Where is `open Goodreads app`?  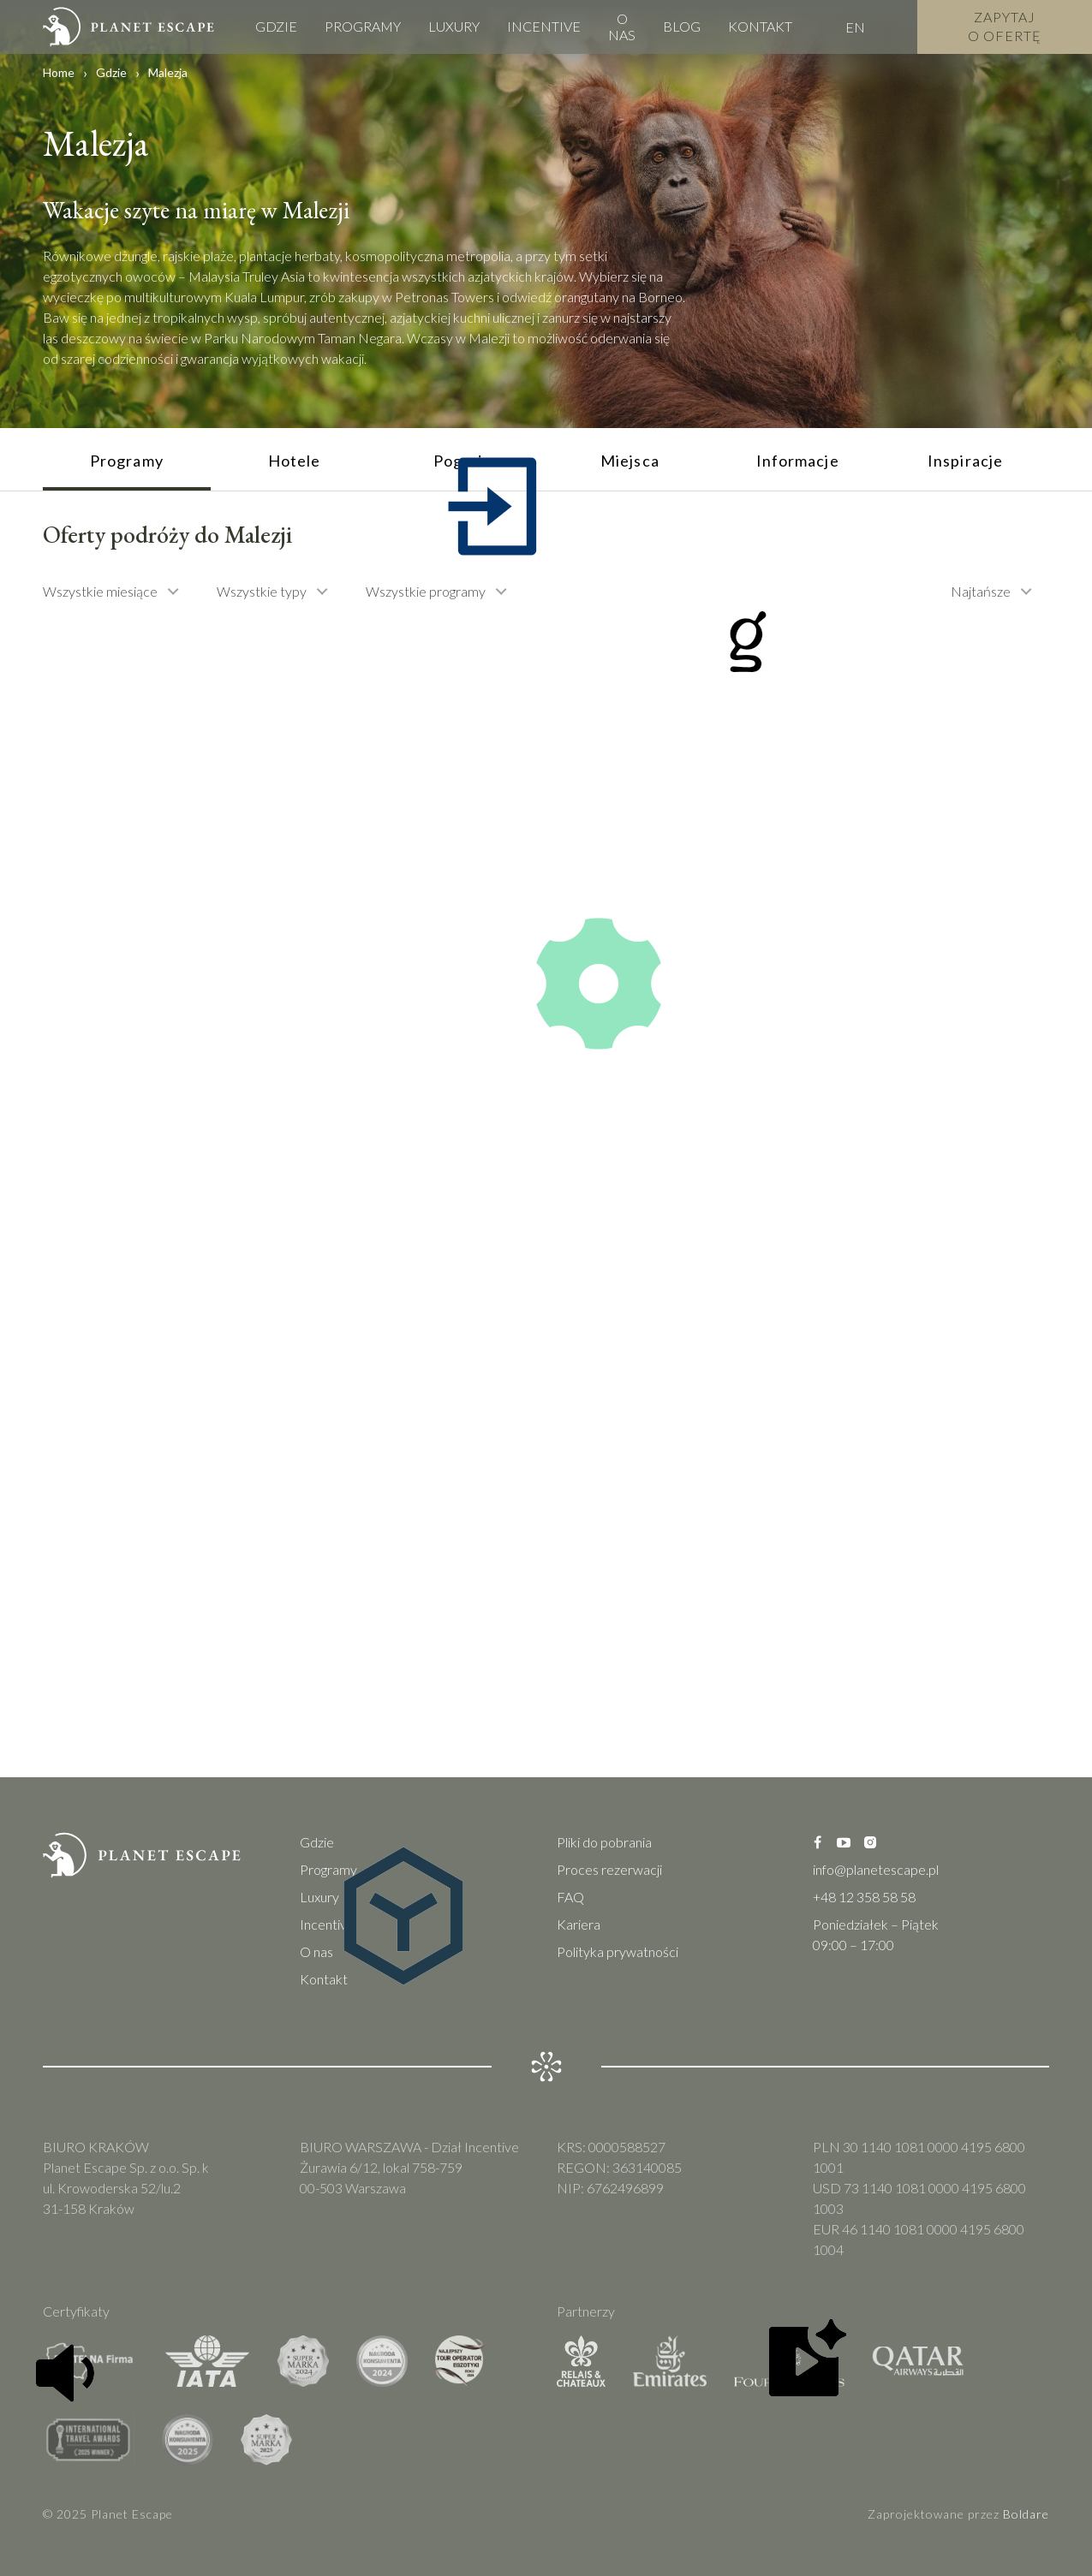
open Goodreads app is located at coordinates (748, 641).